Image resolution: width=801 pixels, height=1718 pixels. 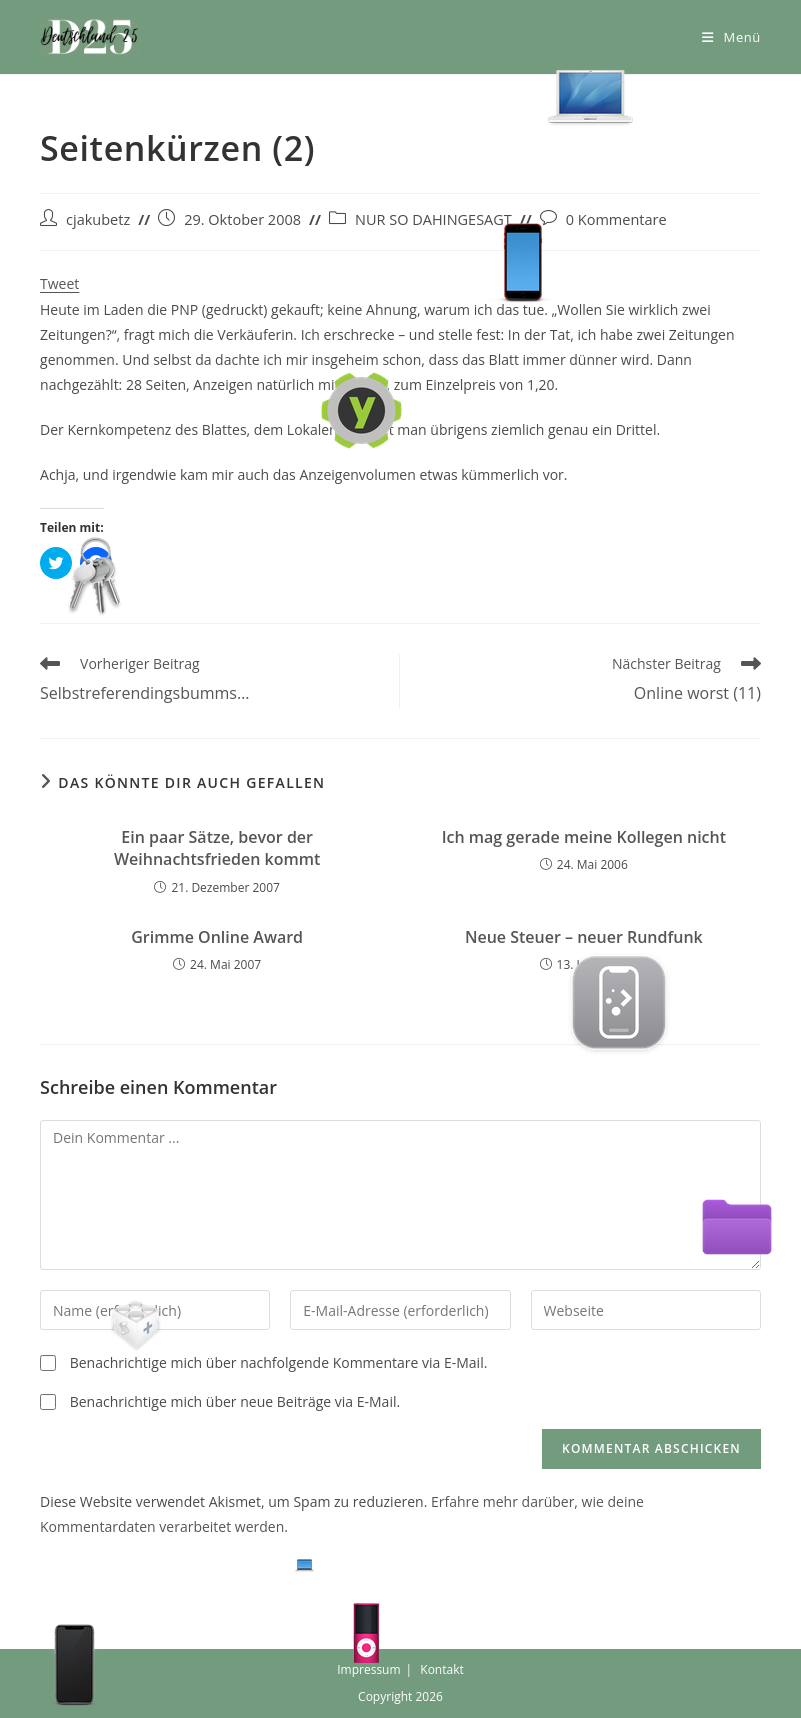 What do you see at coordinates (366, 1634) in the screenshot?
I see `iPod nano device in pink` at bounding box center [366, 1634].